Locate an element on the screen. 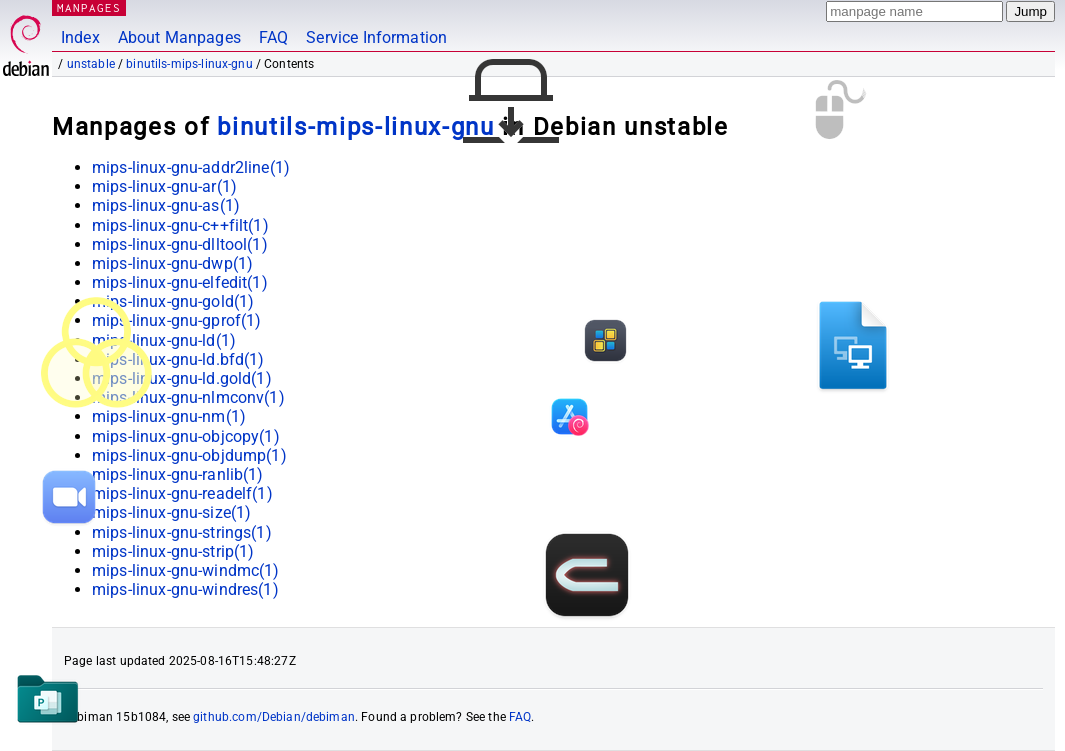  open a remote desktop connection file is located at coordinates (853, 347).